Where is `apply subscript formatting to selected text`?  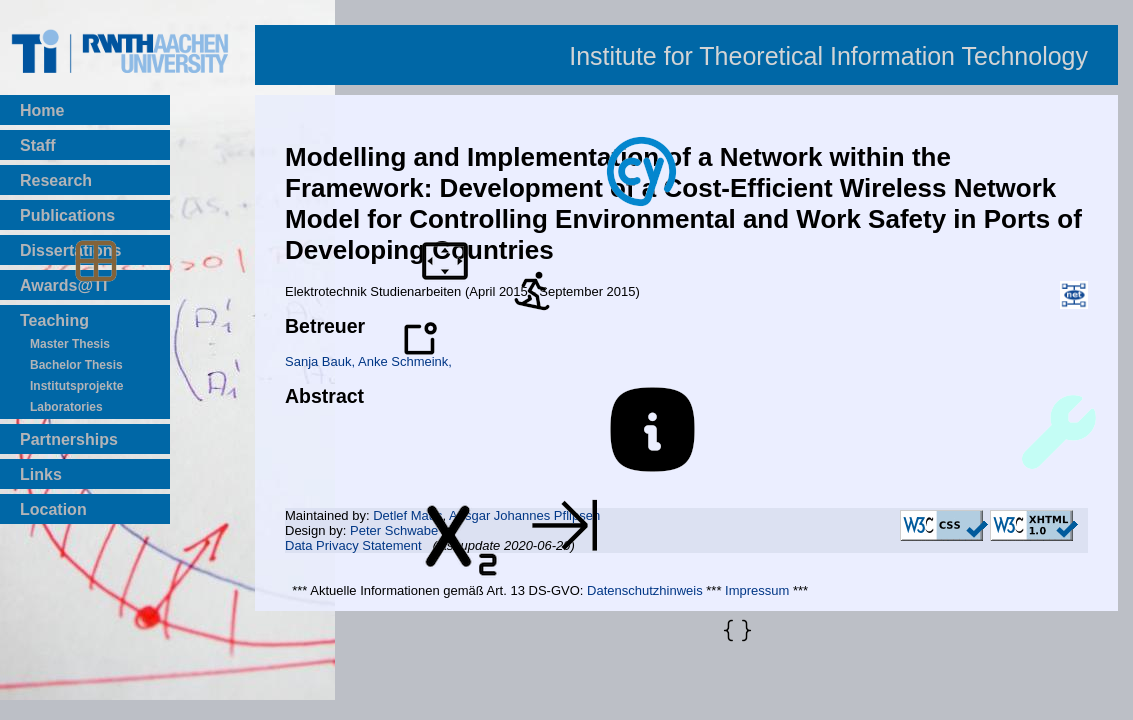
apply subscript formatting to selected text is located at coordinates (448, 540).